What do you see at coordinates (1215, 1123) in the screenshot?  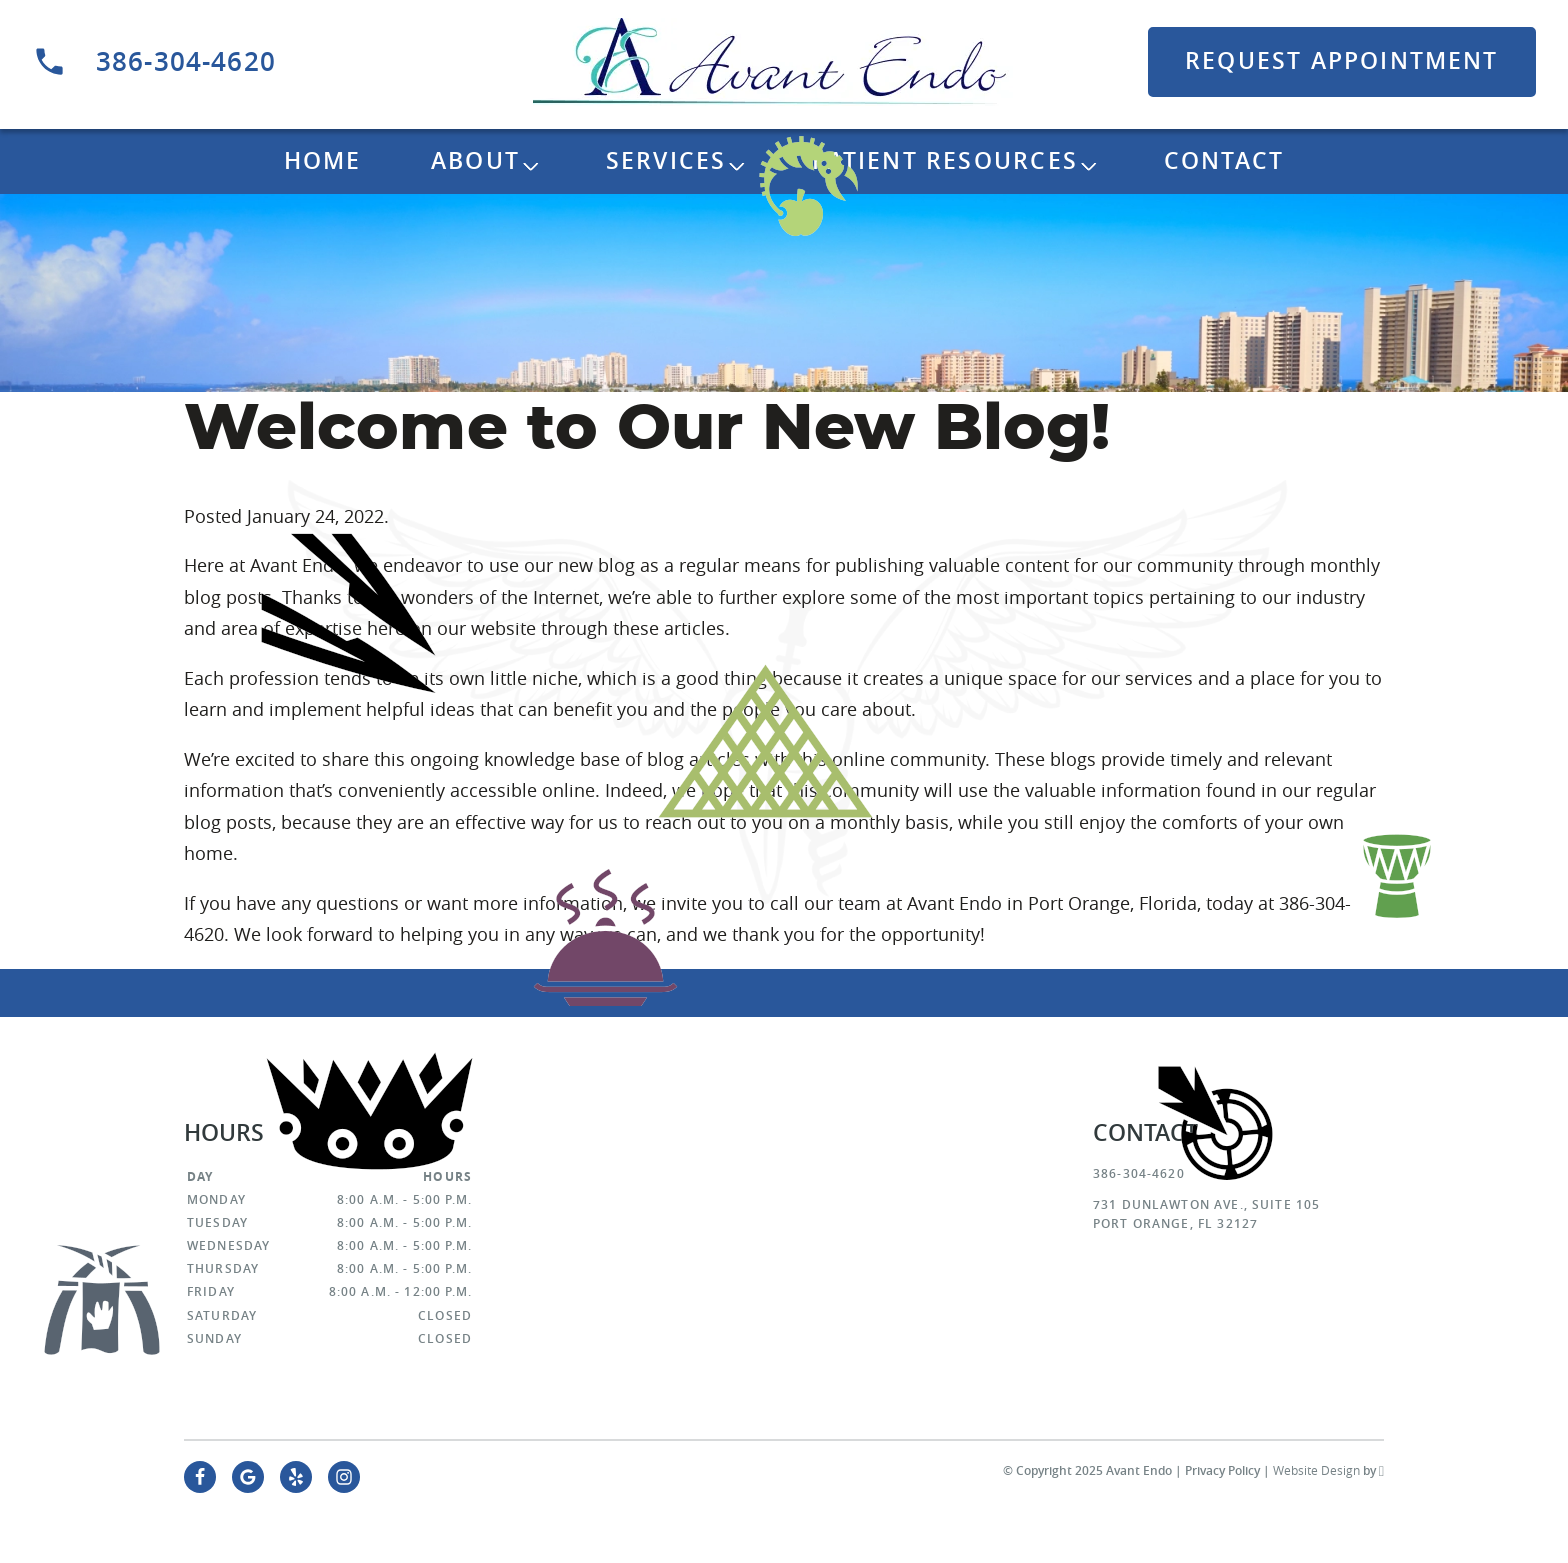 I see `aim or target an objective` at bounding box center [1215, 1123].